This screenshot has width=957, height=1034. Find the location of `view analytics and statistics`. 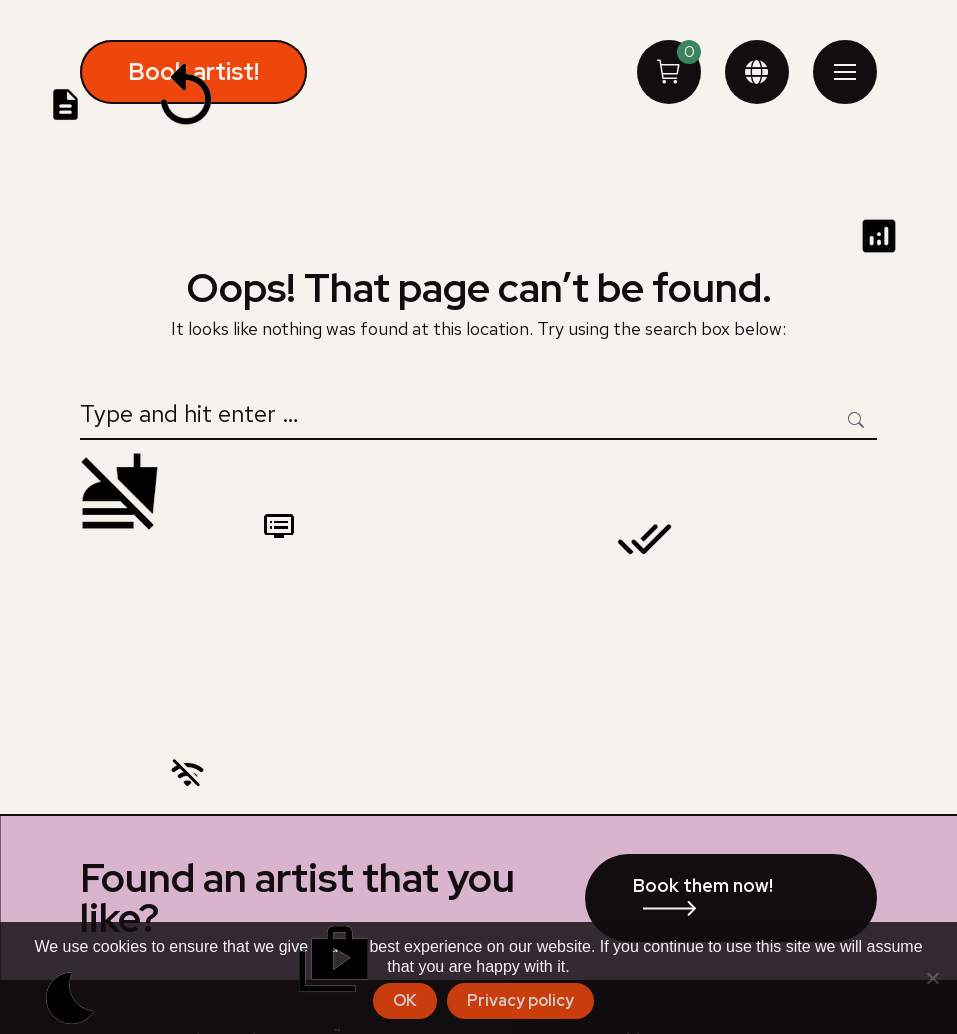

view analytics and statistics is located at coordinates (879, 236).